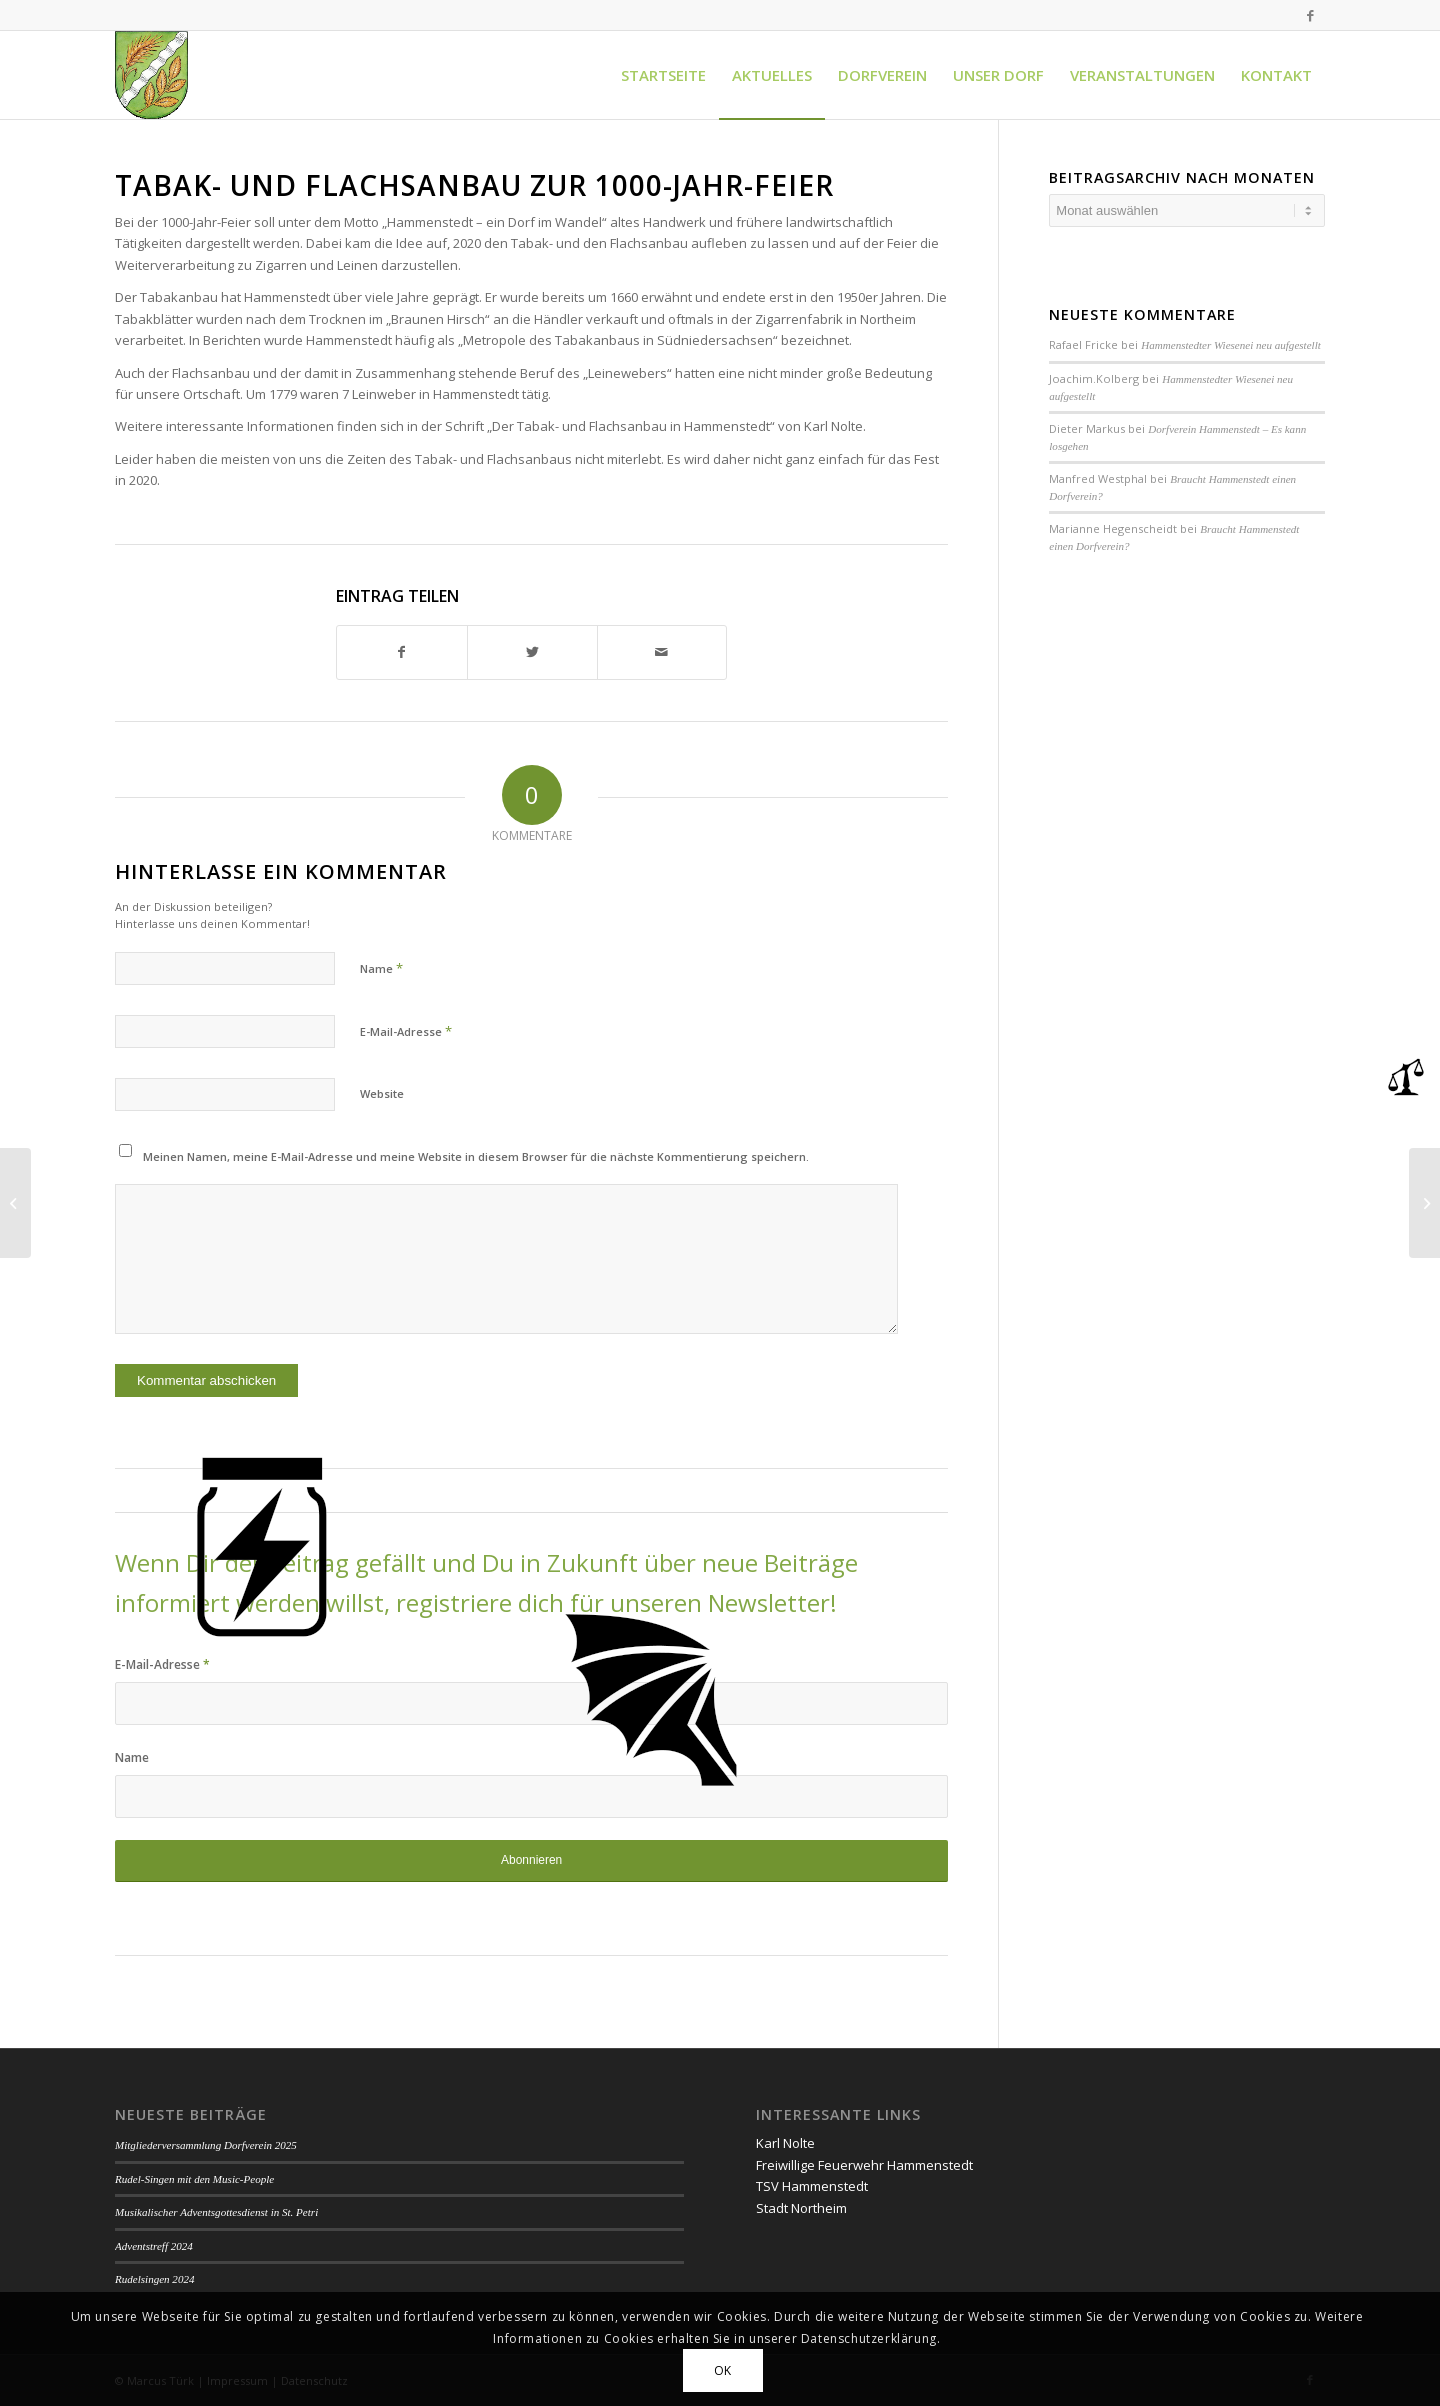  What do you see at coordinates (260, 1545) in the screenshot?
I see `use a stored power-up or energy boost` at bounding box center [260, 1545].